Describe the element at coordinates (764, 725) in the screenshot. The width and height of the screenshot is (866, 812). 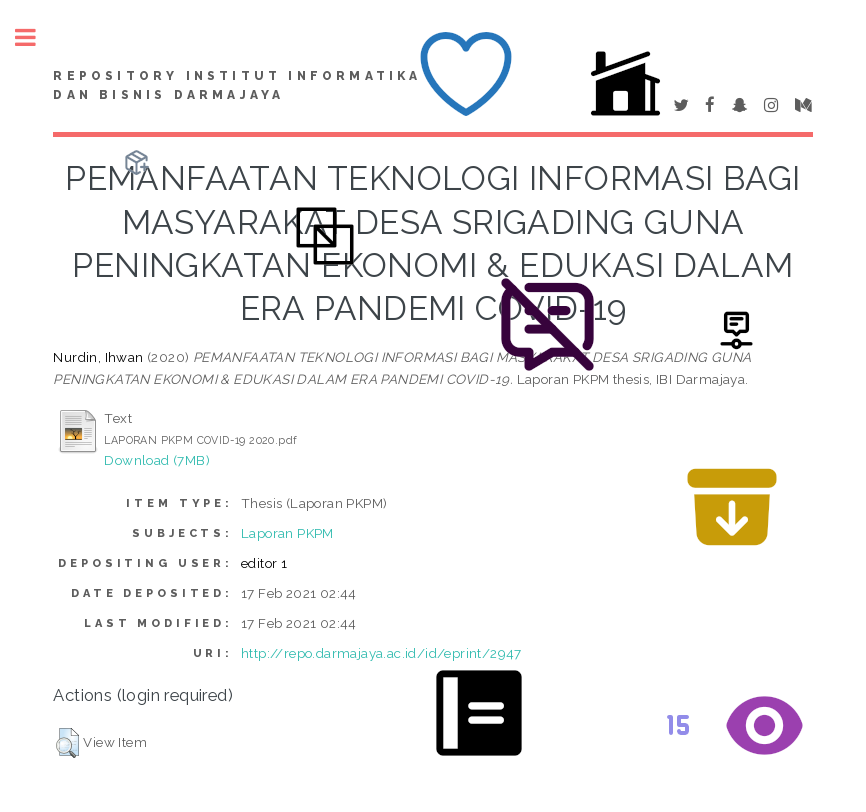
I see `view or preview content` at that location.